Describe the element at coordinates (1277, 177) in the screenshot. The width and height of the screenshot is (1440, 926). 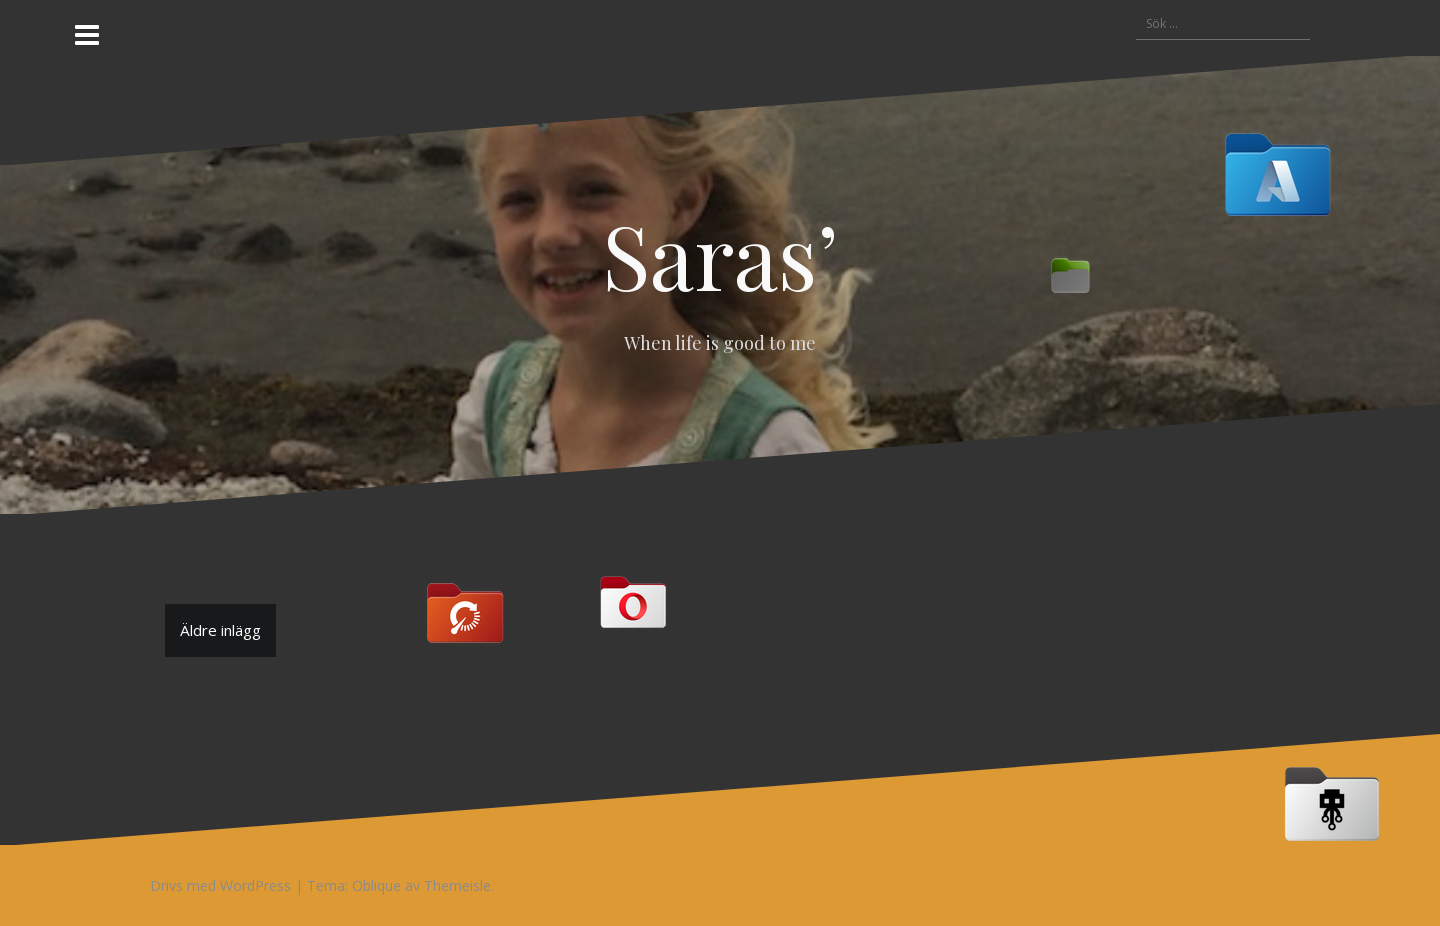
I see `open microsoft azure project folder` at that location.